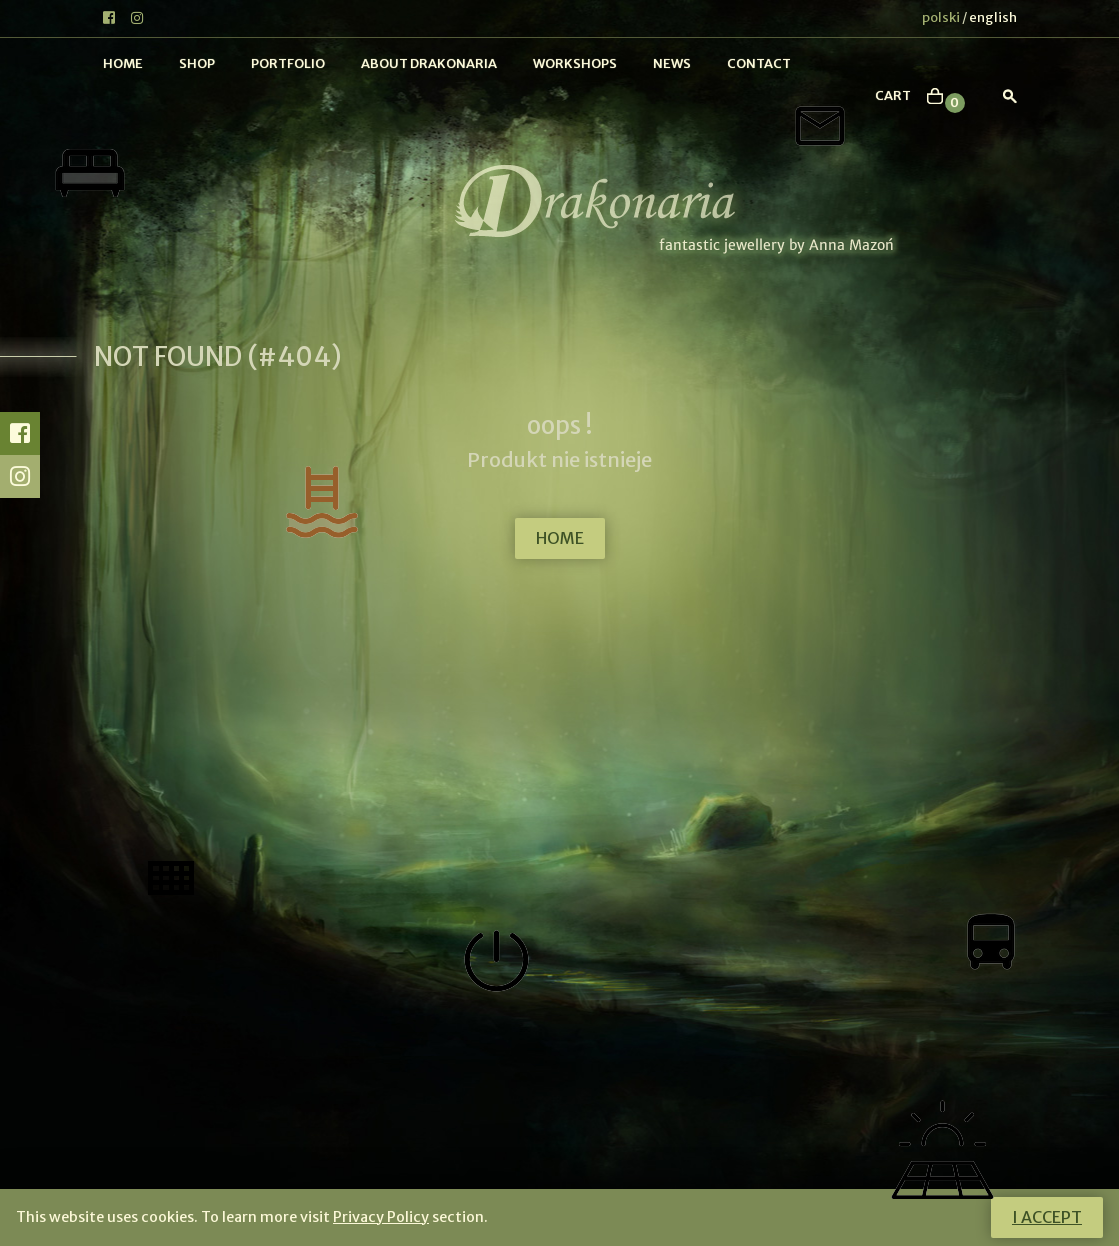 The width and height of the screenshot is (1119, 1246). What do you see at coordinates (322, 502) in the screenshot?
I see `view swimming pool amenities` at bounding box center [322, 502].